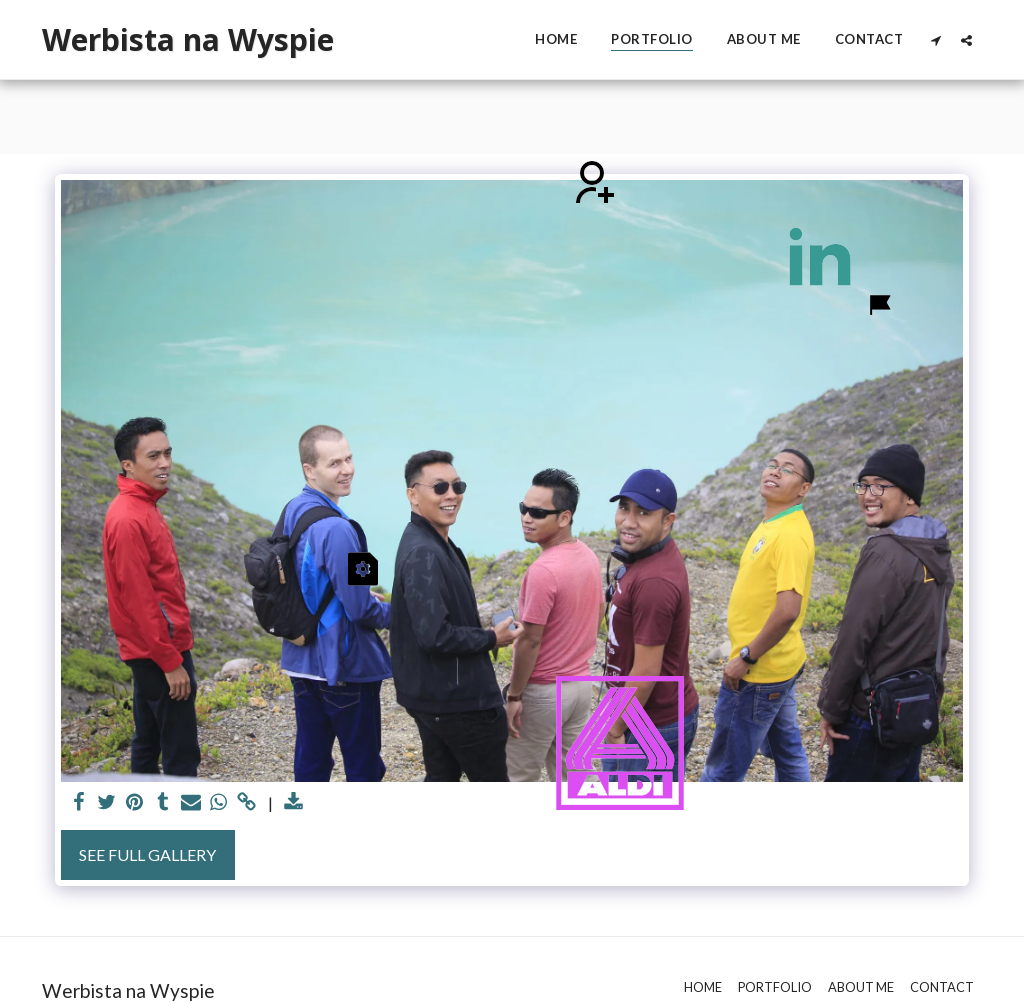 The image size is (1024, 1003). Describe the element at coordinates (363, 569) in the screenshot. I see `access file settings or preferences` at that location.